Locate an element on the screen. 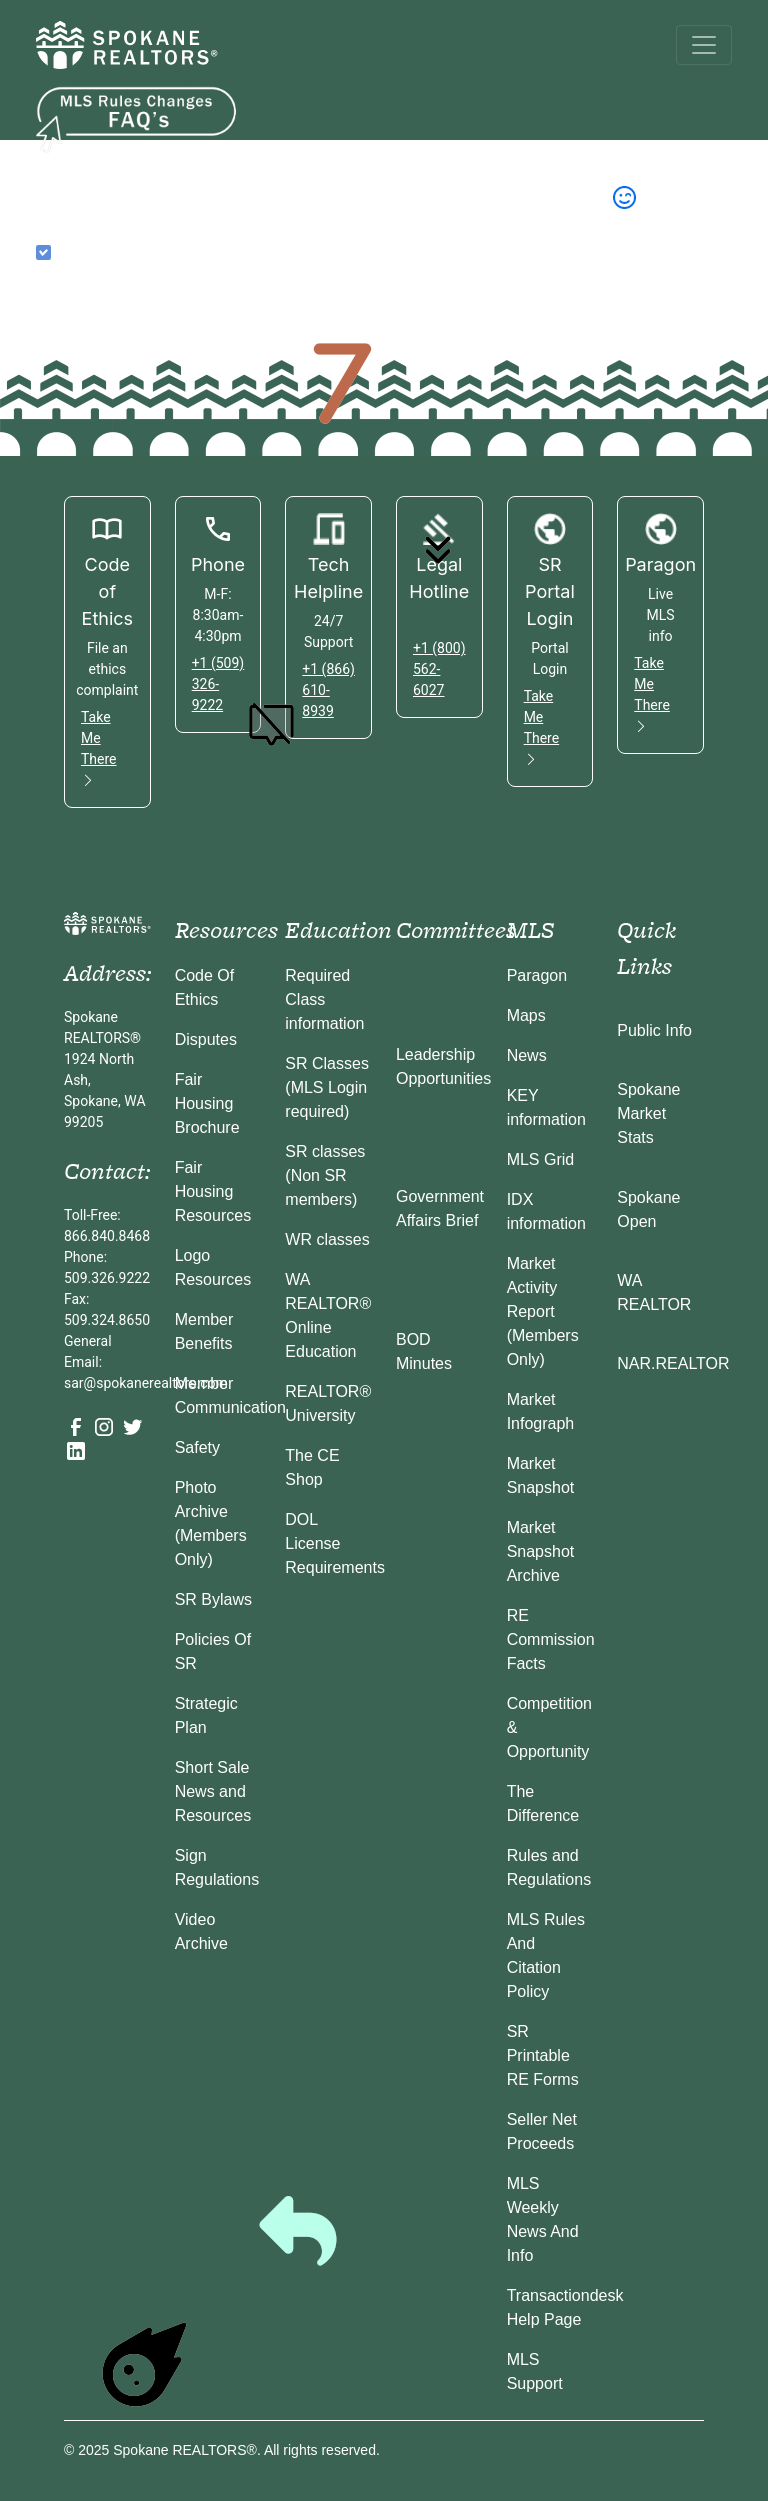 The image size is (768, 2501). indicates the number seven in a list or count is located at coordinates (342, 383).